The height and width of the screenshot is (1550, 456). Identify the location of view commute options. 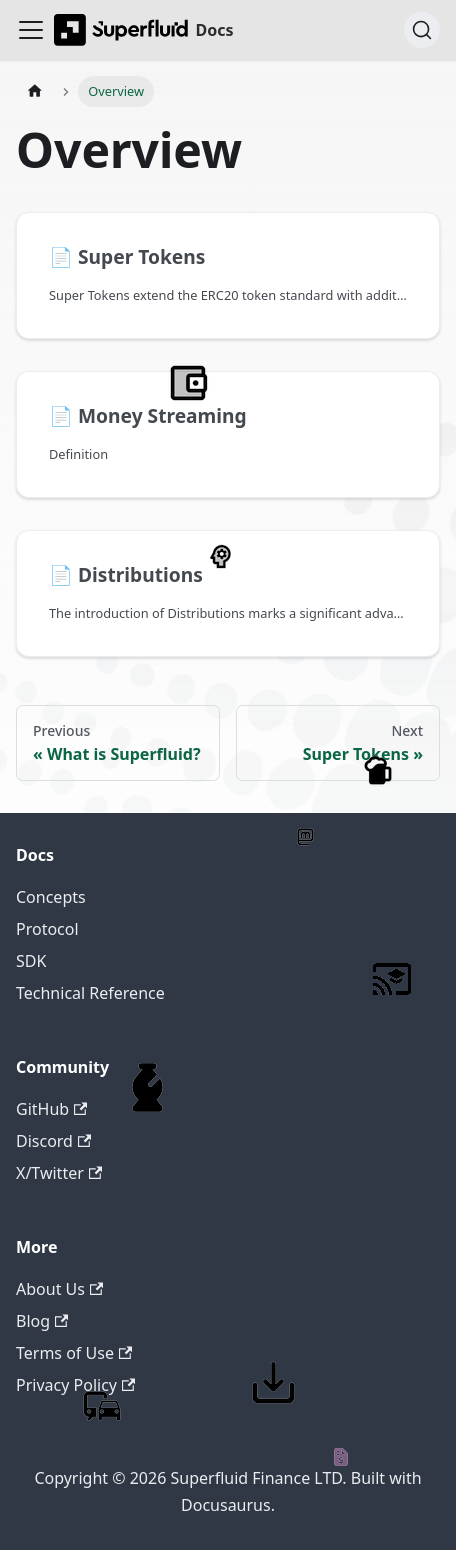
(102, 1406).